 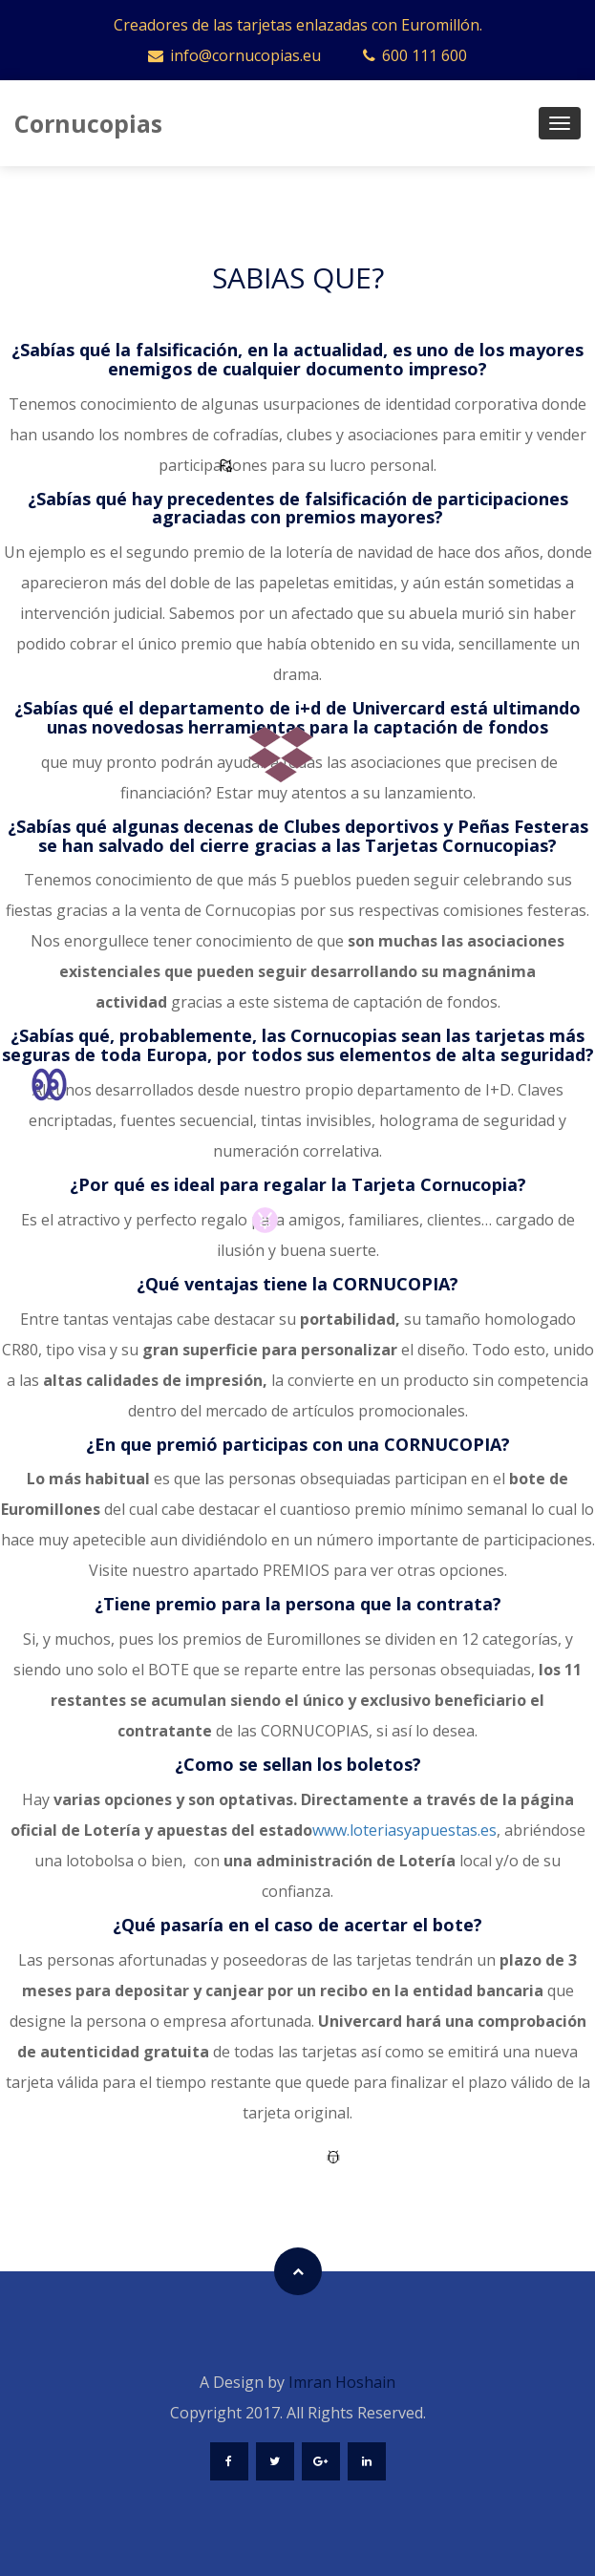 What do you see at coordinates (225, 465) in the screenshot?
I see `mark as featured or important` at bounding box center [225, 465].